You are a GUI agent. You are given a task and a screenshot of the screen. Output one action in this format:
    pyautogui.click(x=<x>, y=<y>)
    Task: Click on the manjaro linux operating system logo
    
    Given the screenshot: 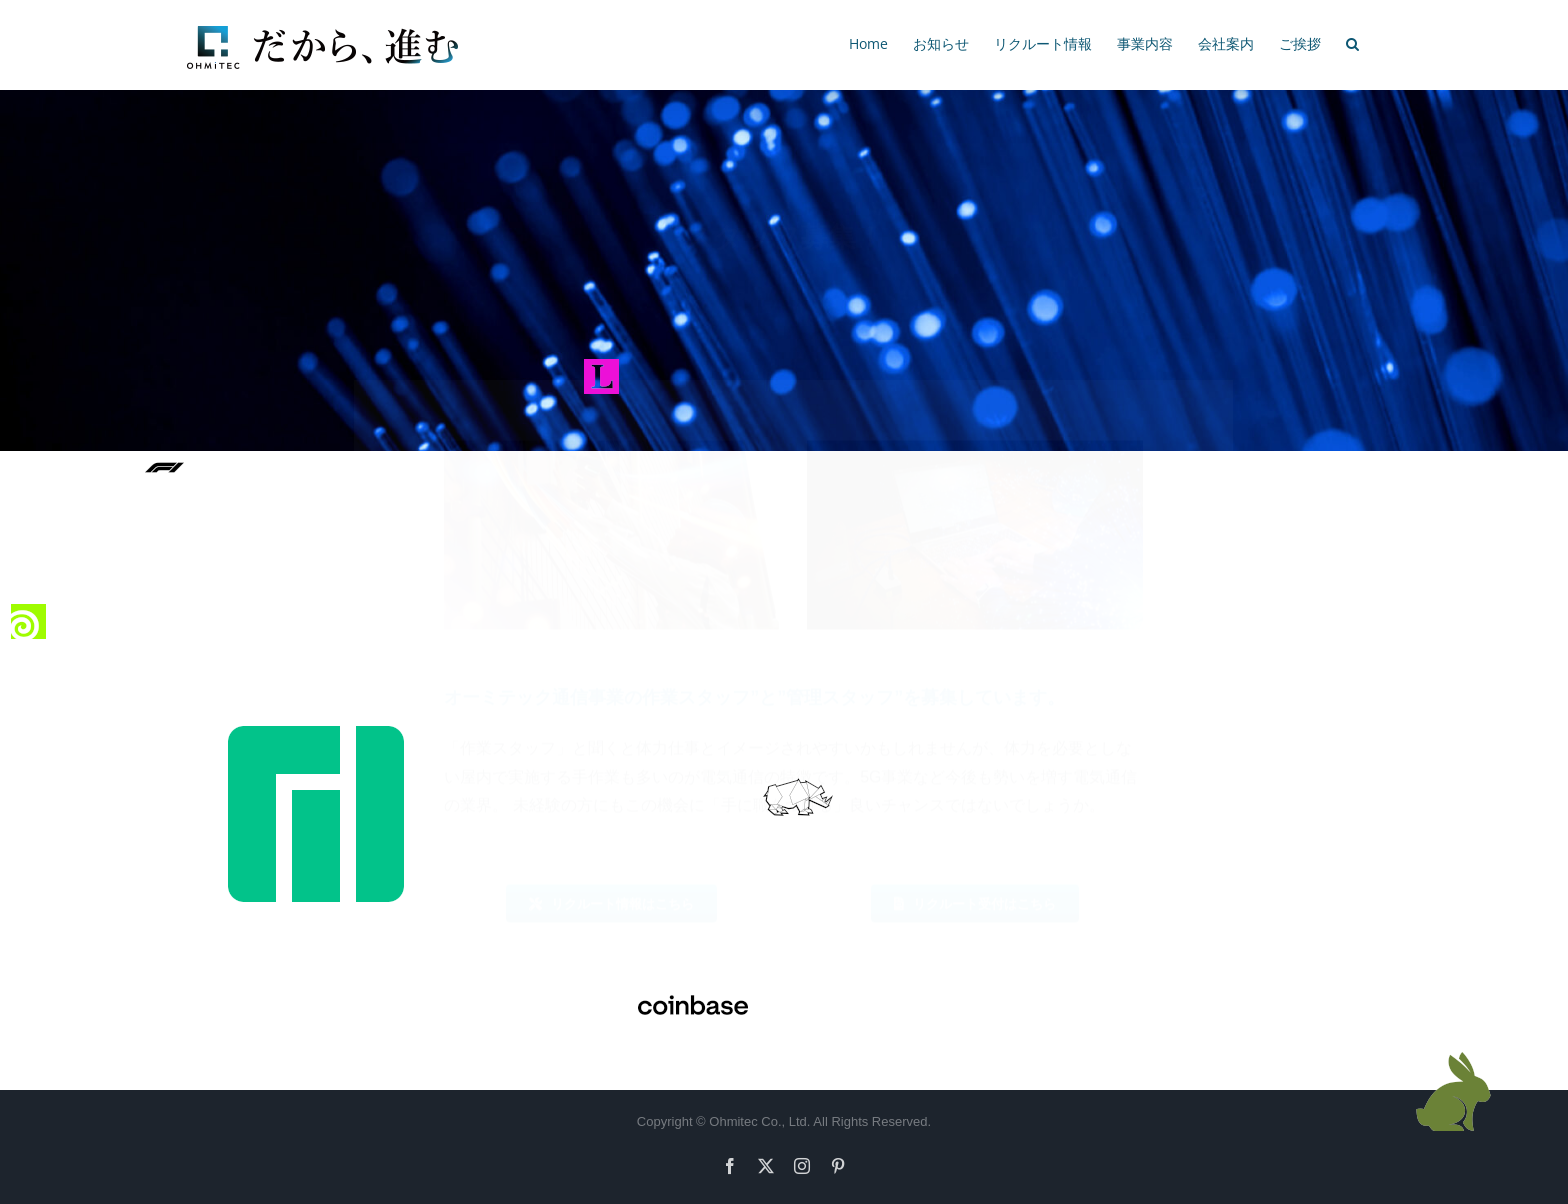 What is the action you would take?
    pyautogui.click(x=316, y=814)
    